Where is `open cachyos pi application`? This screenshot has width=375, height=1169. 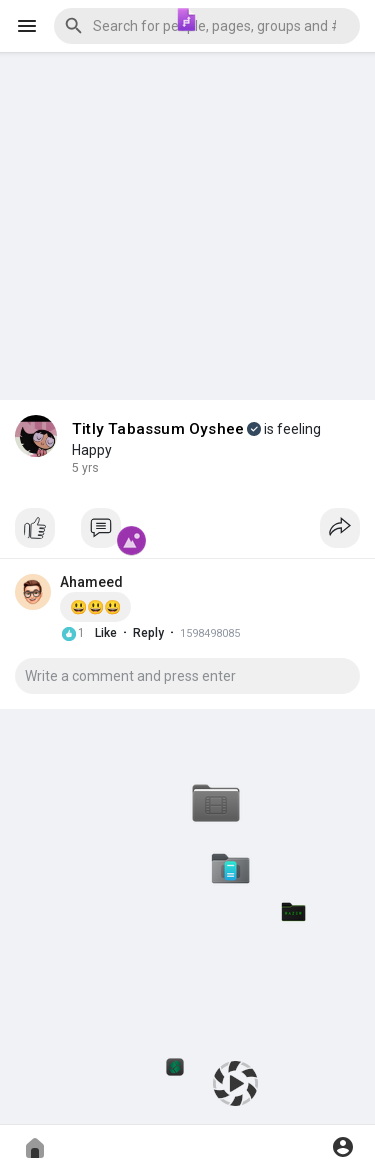
open cachyos pi application is located at coordinates (175, 1067).